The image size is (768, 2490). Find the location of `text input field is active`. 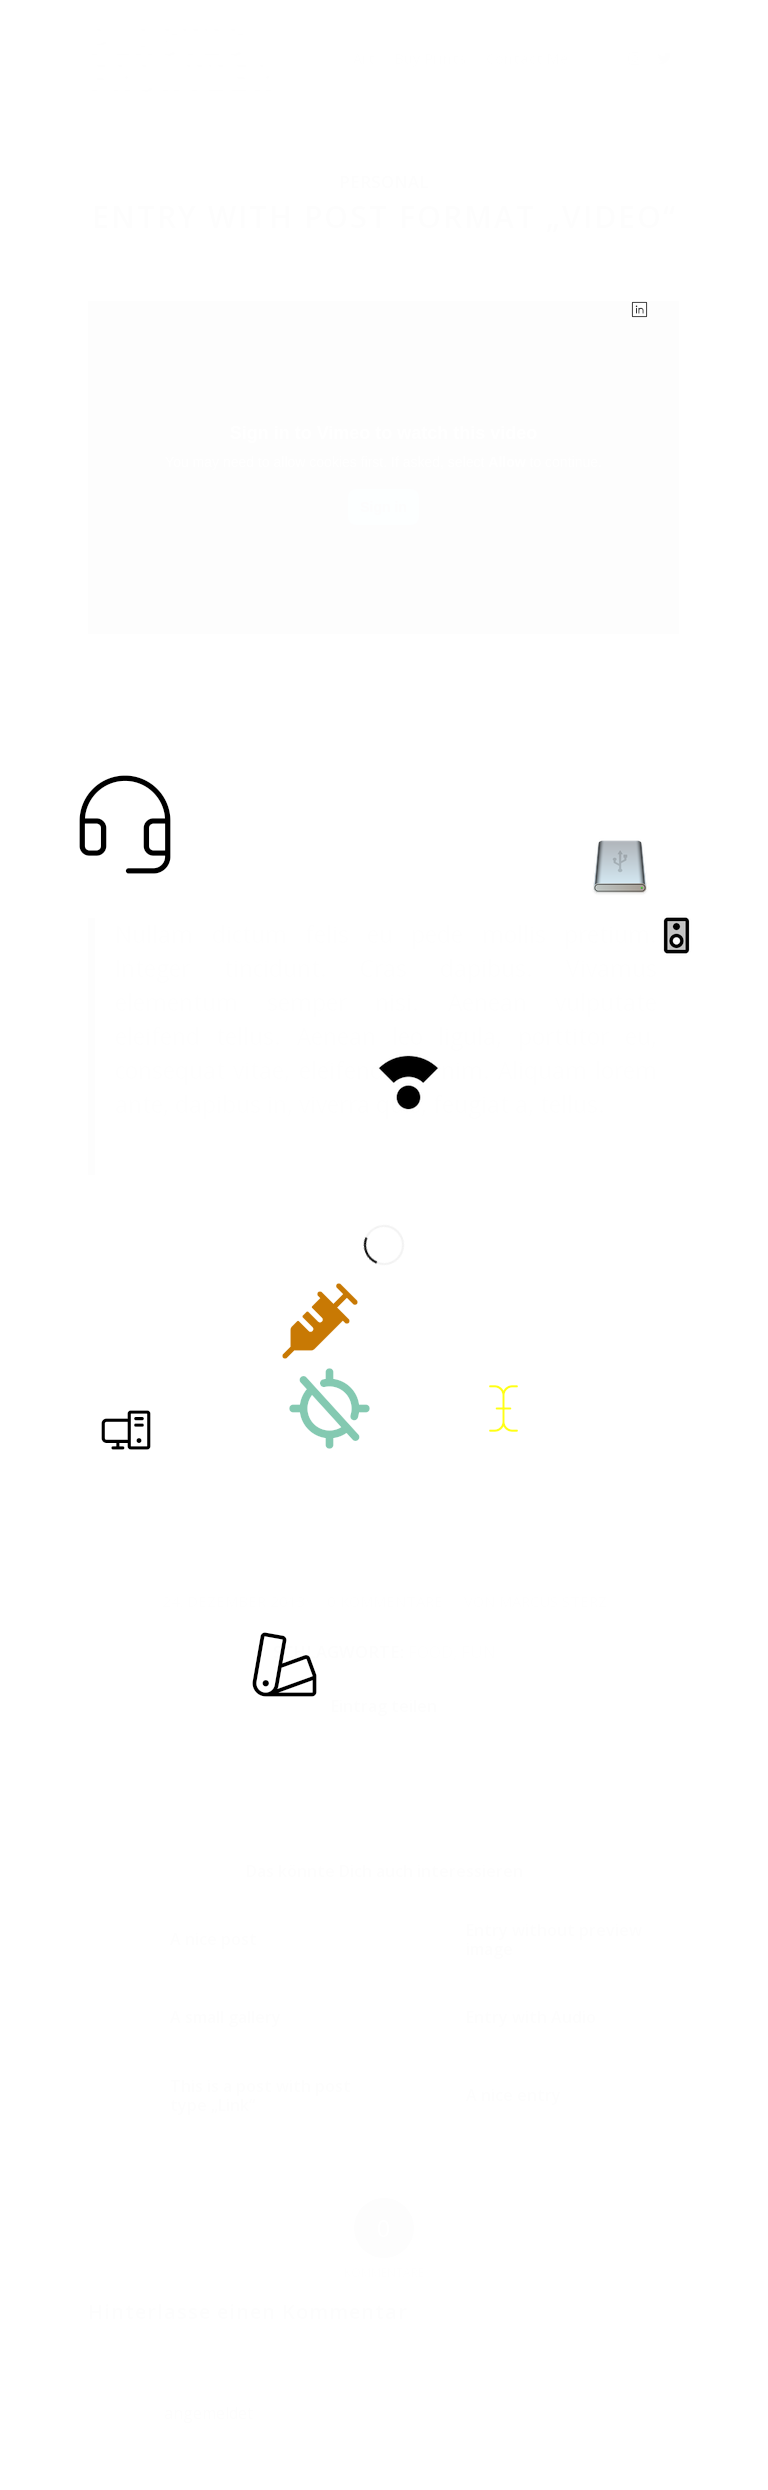

text input field is active is located at coordinates (503, 1408).